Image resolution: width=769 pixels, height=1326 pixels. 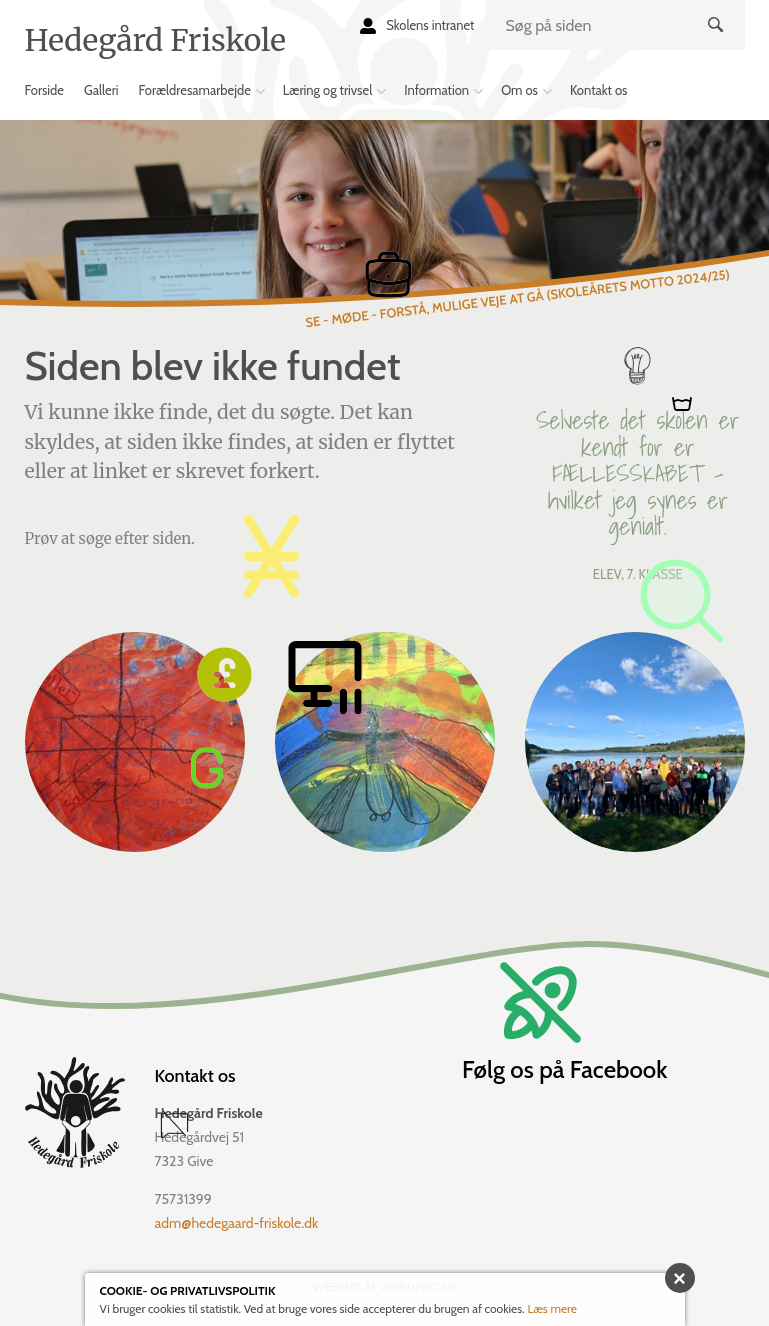 What do you see at coordinates (682, 601) in the screenshot?
I see `search for content or items` at bounding box center [682, 601].